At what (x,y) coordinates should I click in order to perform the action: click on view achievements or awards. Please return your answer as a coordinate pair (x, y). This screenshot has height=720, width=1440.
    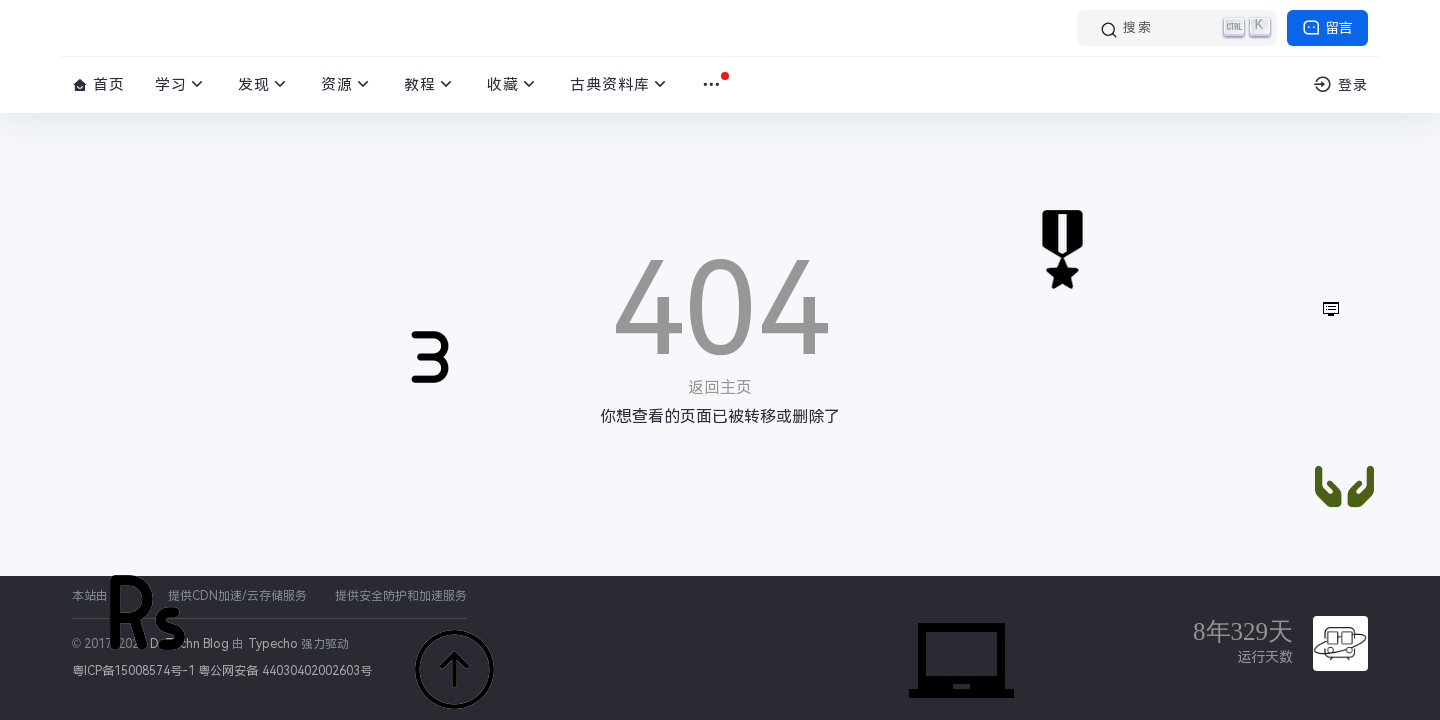
    Looking at the image, I should click on (1062, 250).